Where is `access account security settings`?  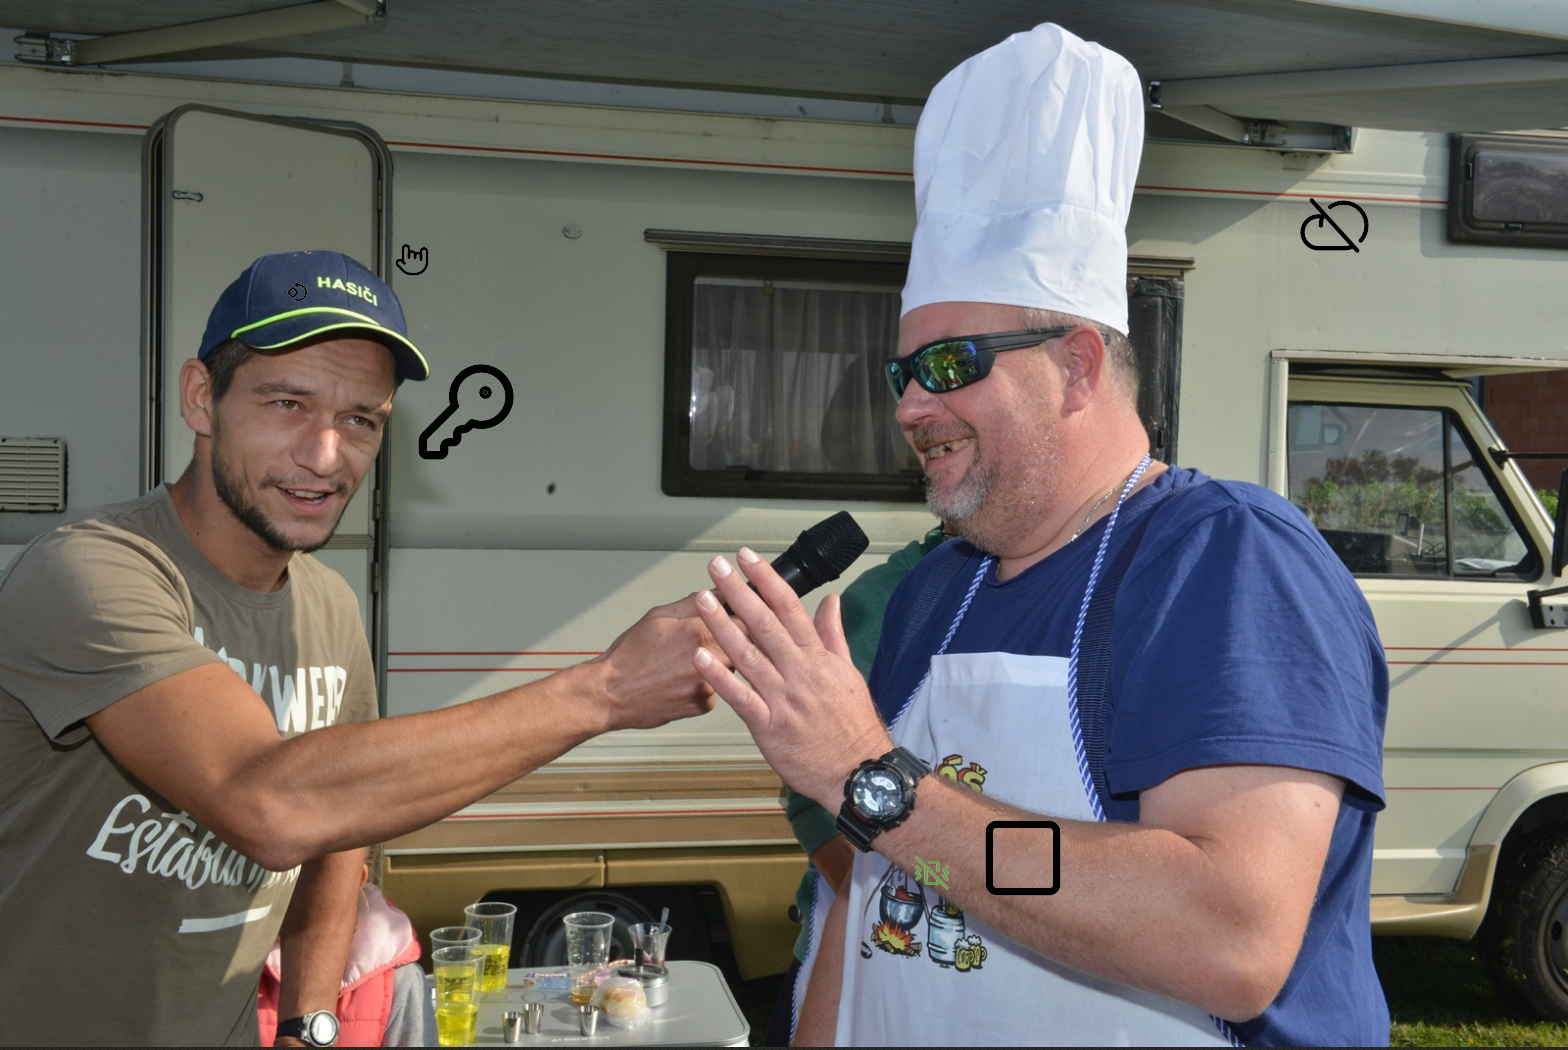 access account security settings is located at coordinates (466, 412).